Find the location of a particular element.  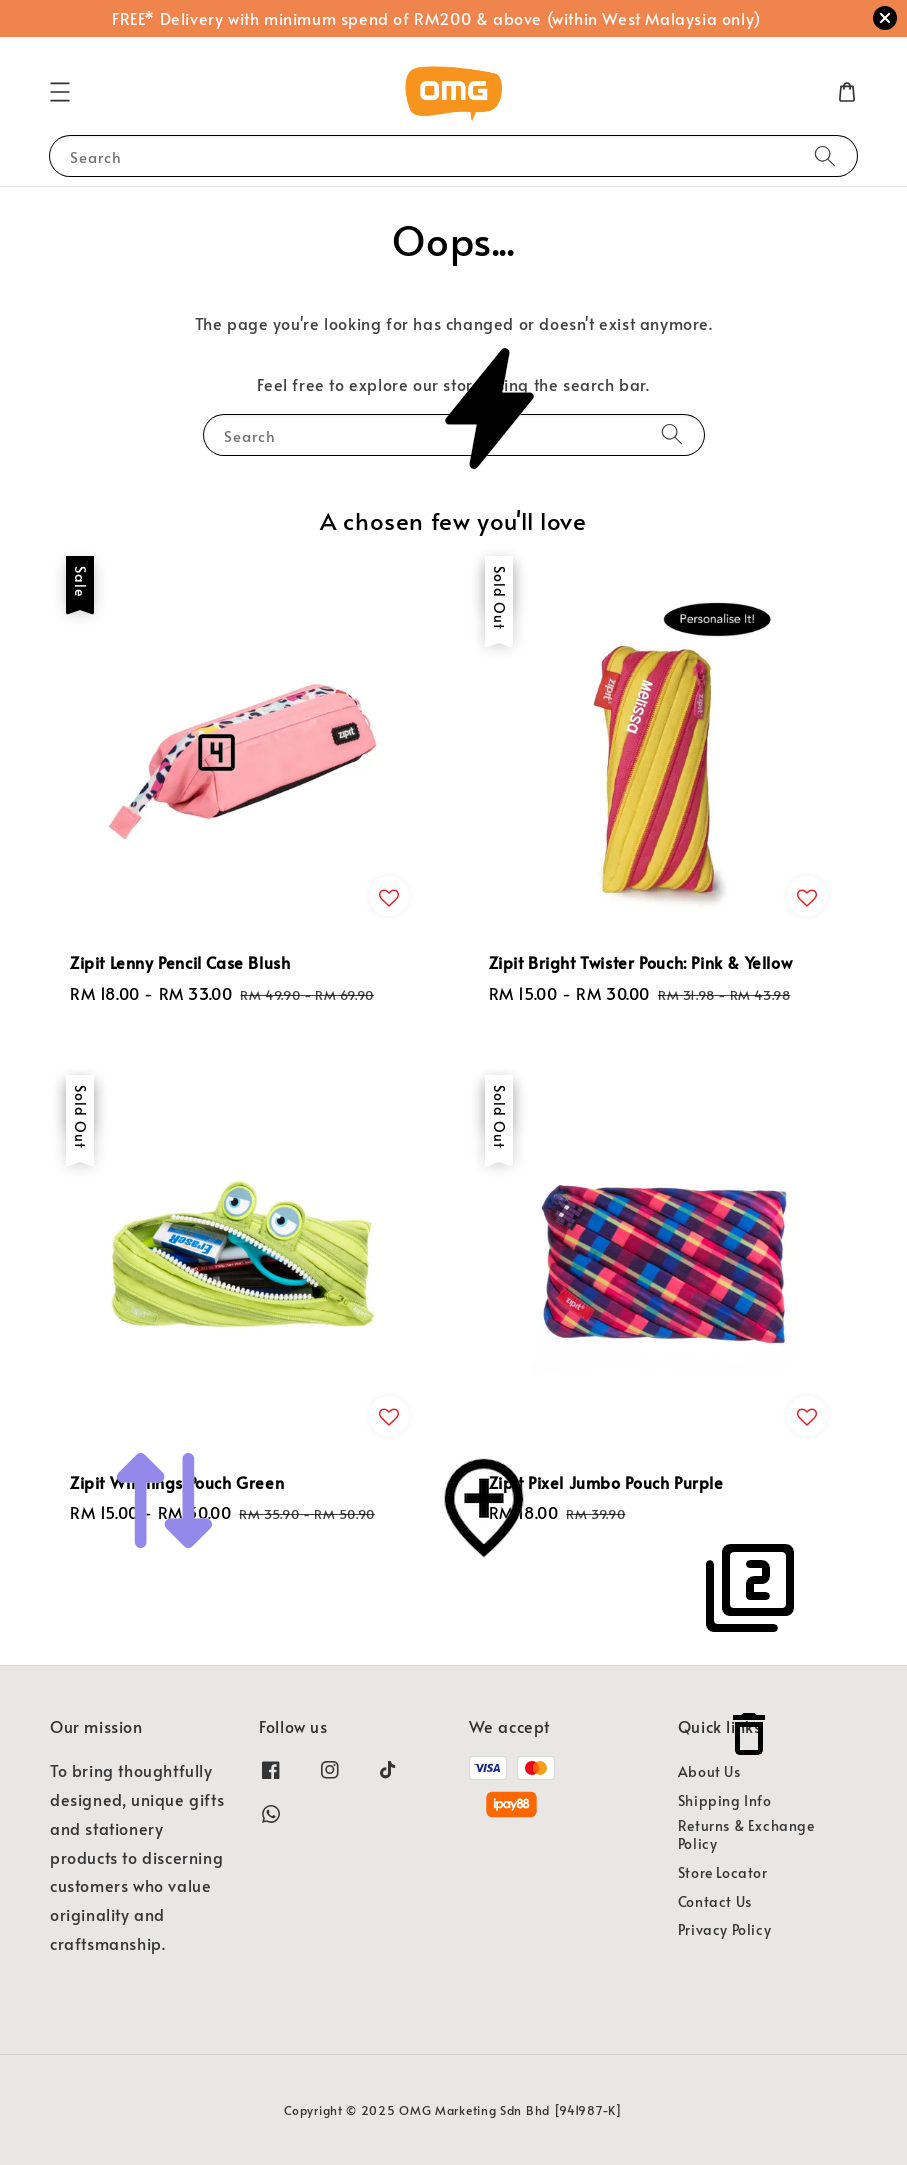

select image filter option 4 is located at coordinates (216, 752).